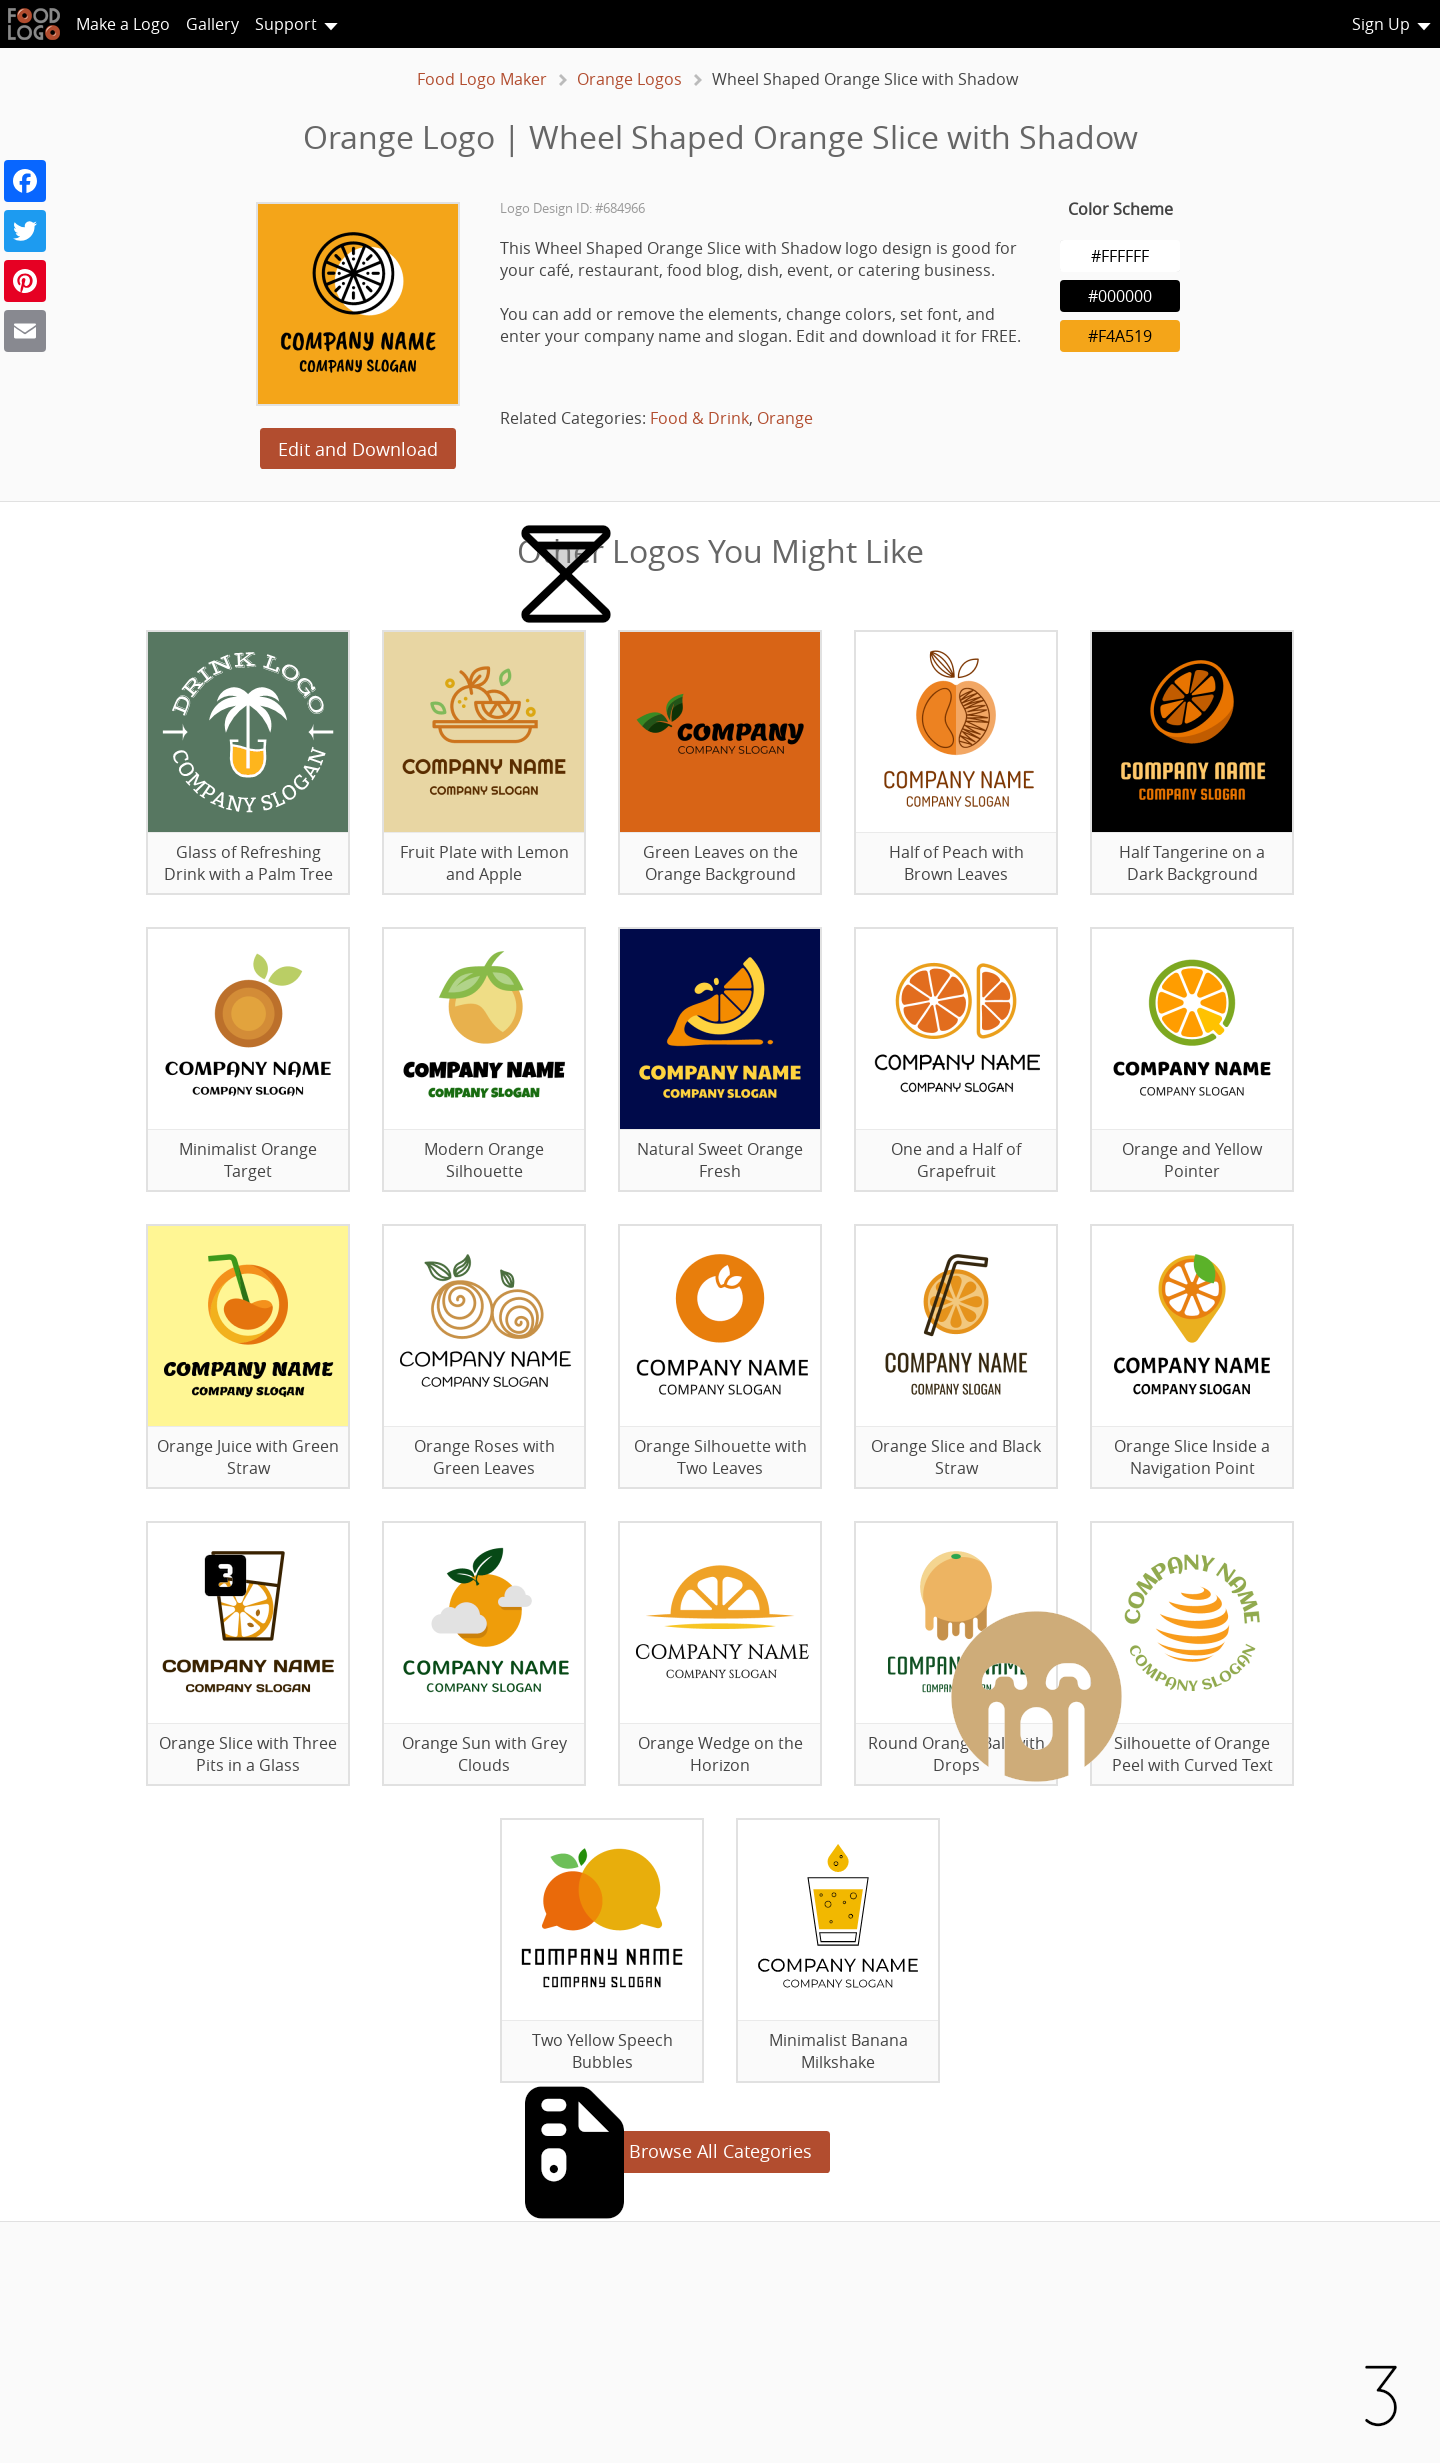 The width and height of the screenshot is (1440, 2463). Describe the element at coordinates (1381, 2396) in the screenshot. I see `indicates step three in a multi-step process` at that location.